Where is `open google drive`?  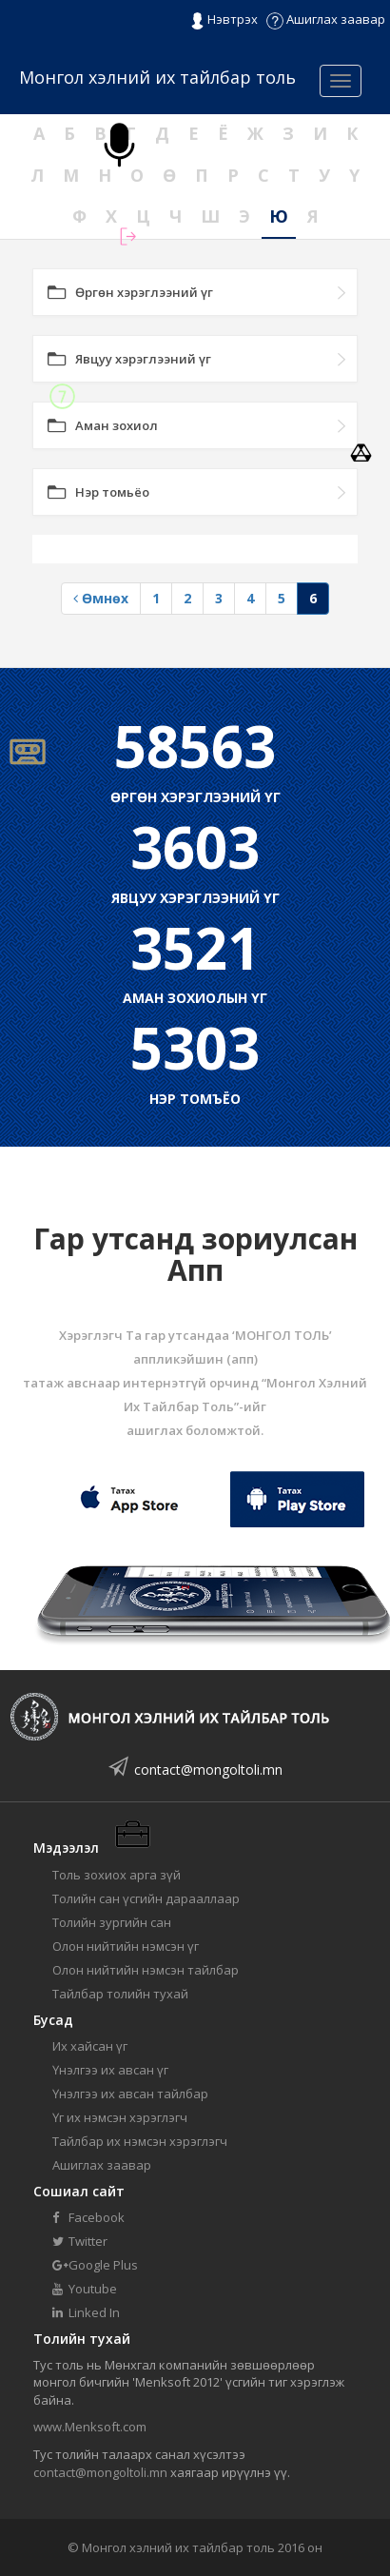
open google drive is located at coordinates (361, 453).